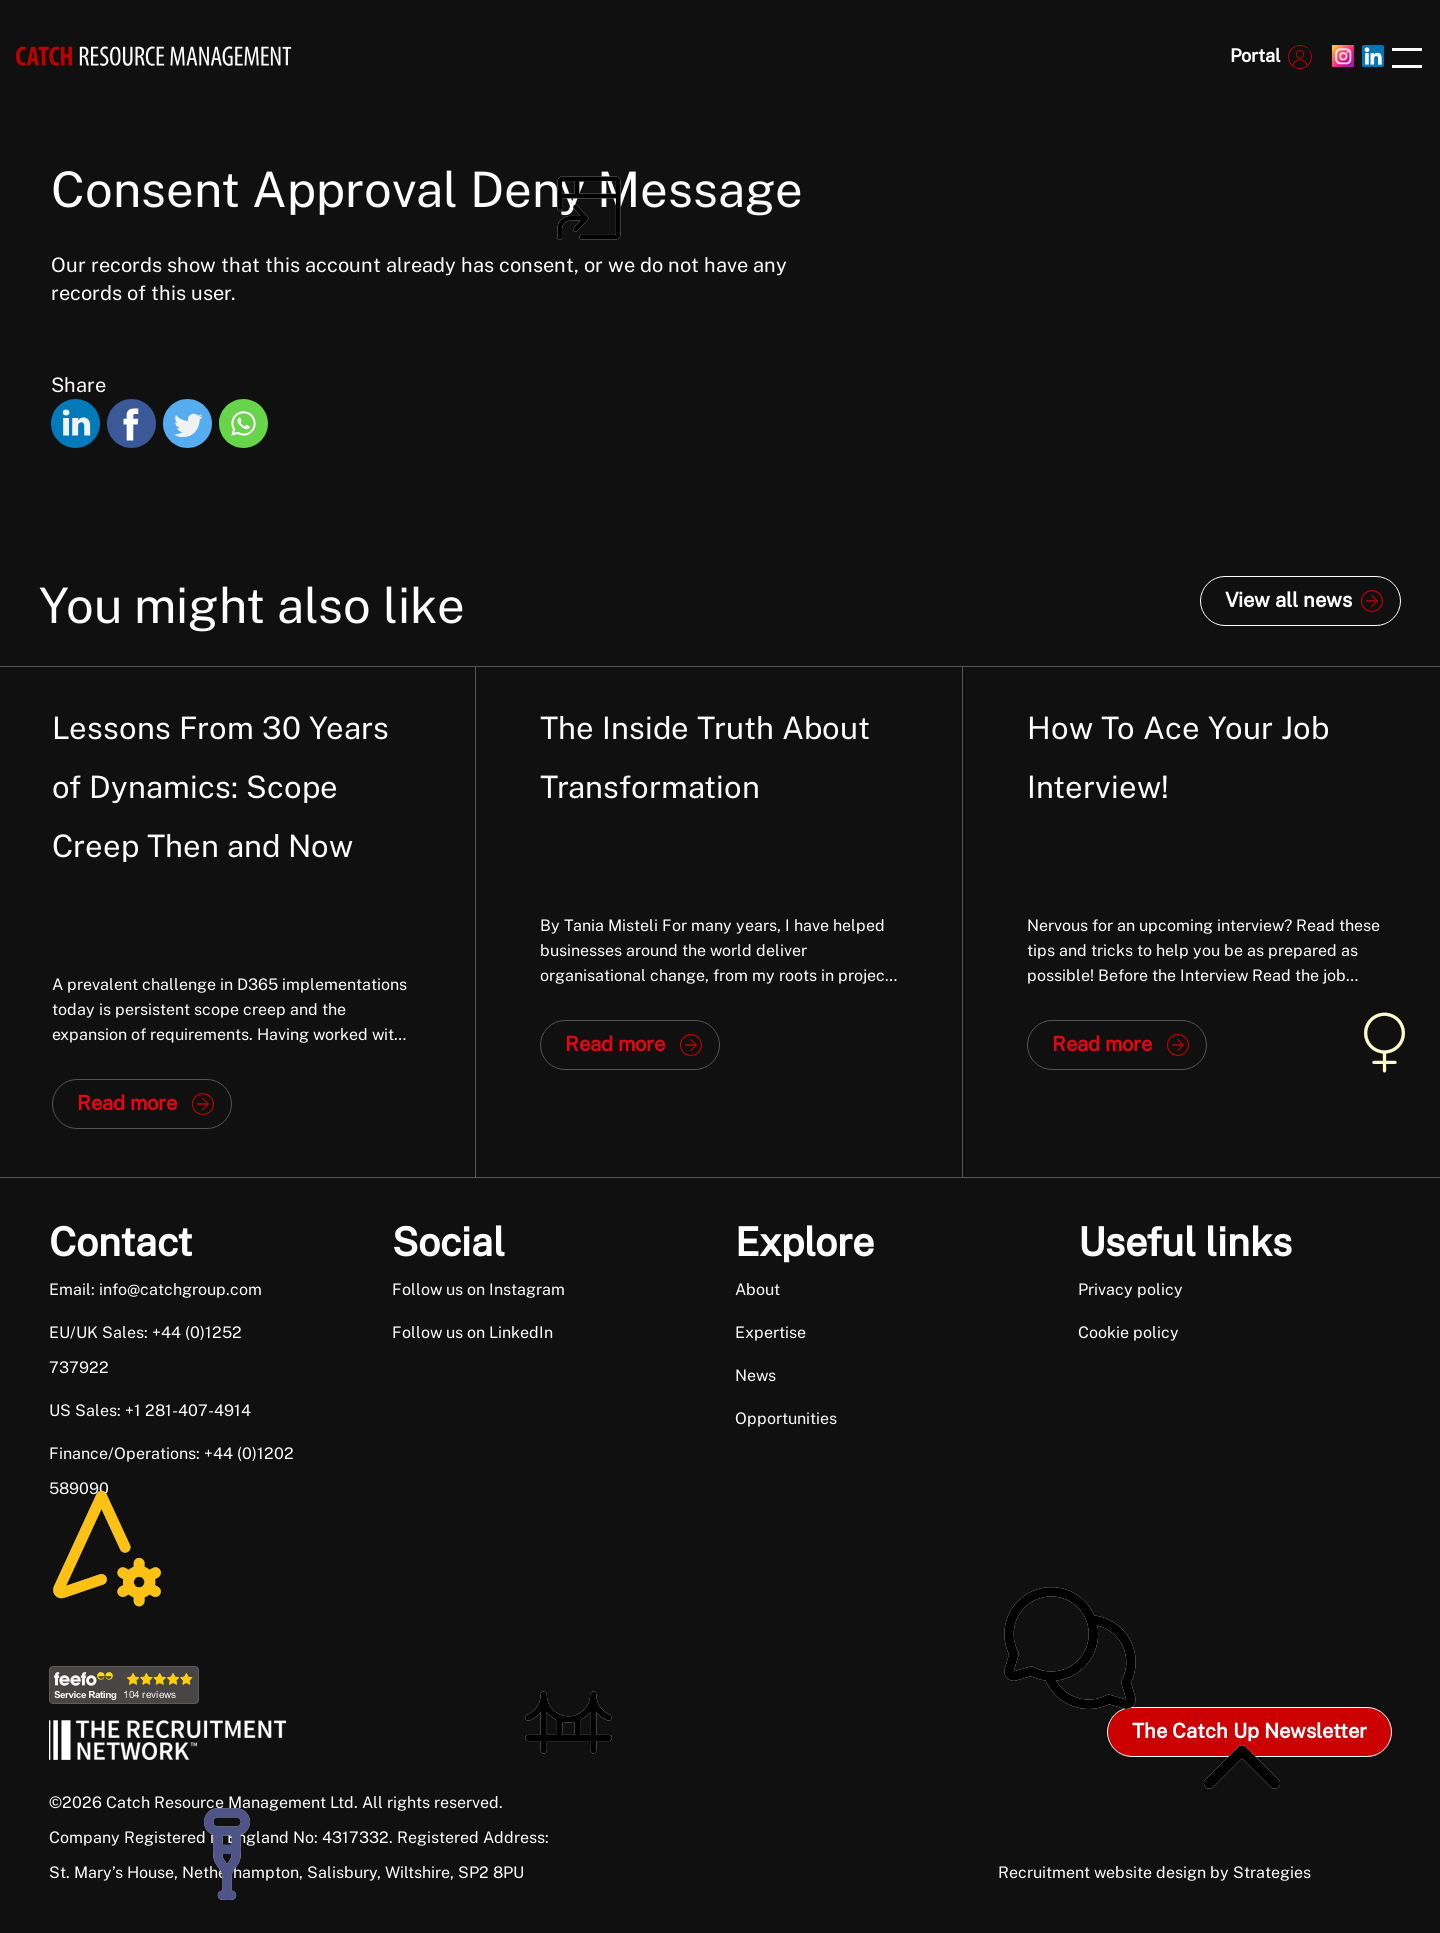 Image resolution: width=1440 pixels, height=1933 pixels. What do you see at coordinates (568, 1722) in the screenshot?
I see `view nearby bridges or crossings` at bounding box center [568, 1722].